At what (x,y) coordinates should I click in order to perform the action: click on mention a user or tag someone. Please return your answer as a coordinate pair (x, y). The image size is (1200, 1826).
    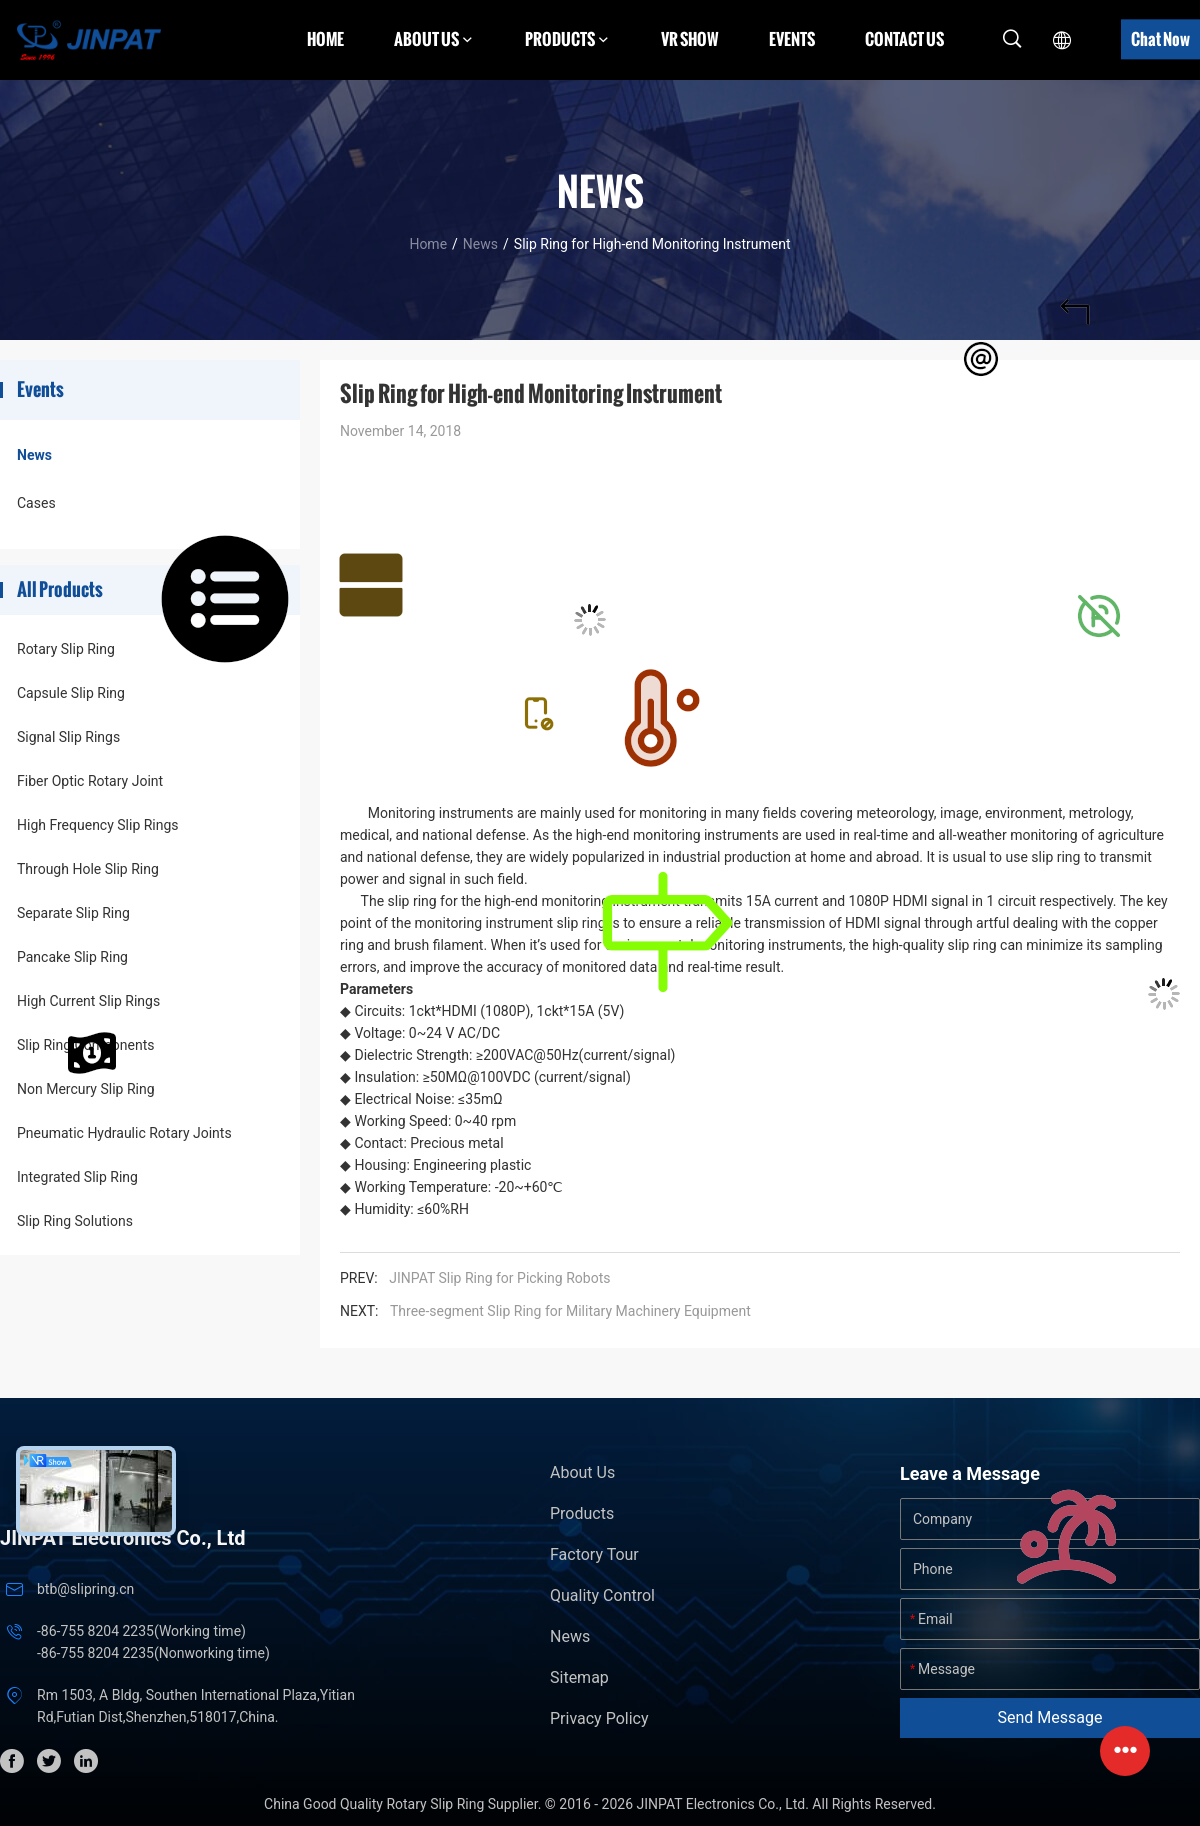
    Looking at the image, I should click on (981, 359).